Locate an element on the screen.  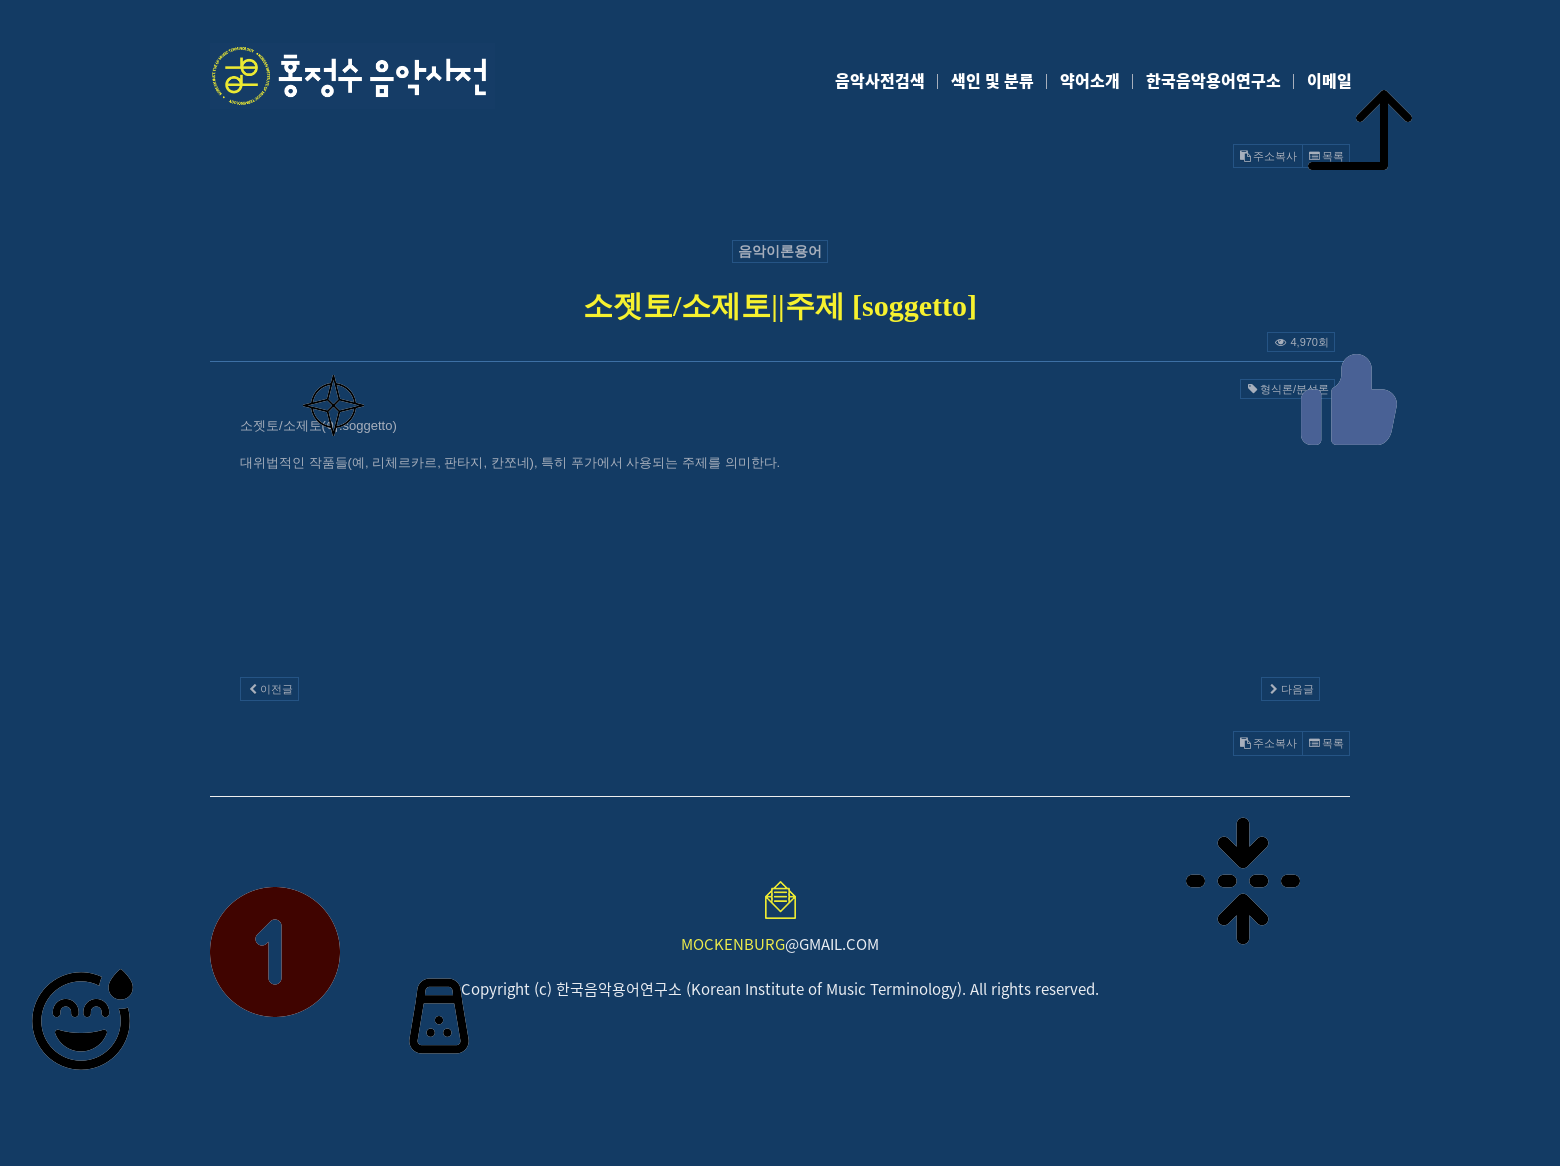
turn right then continue forward is located at coordinates (1364, 134).